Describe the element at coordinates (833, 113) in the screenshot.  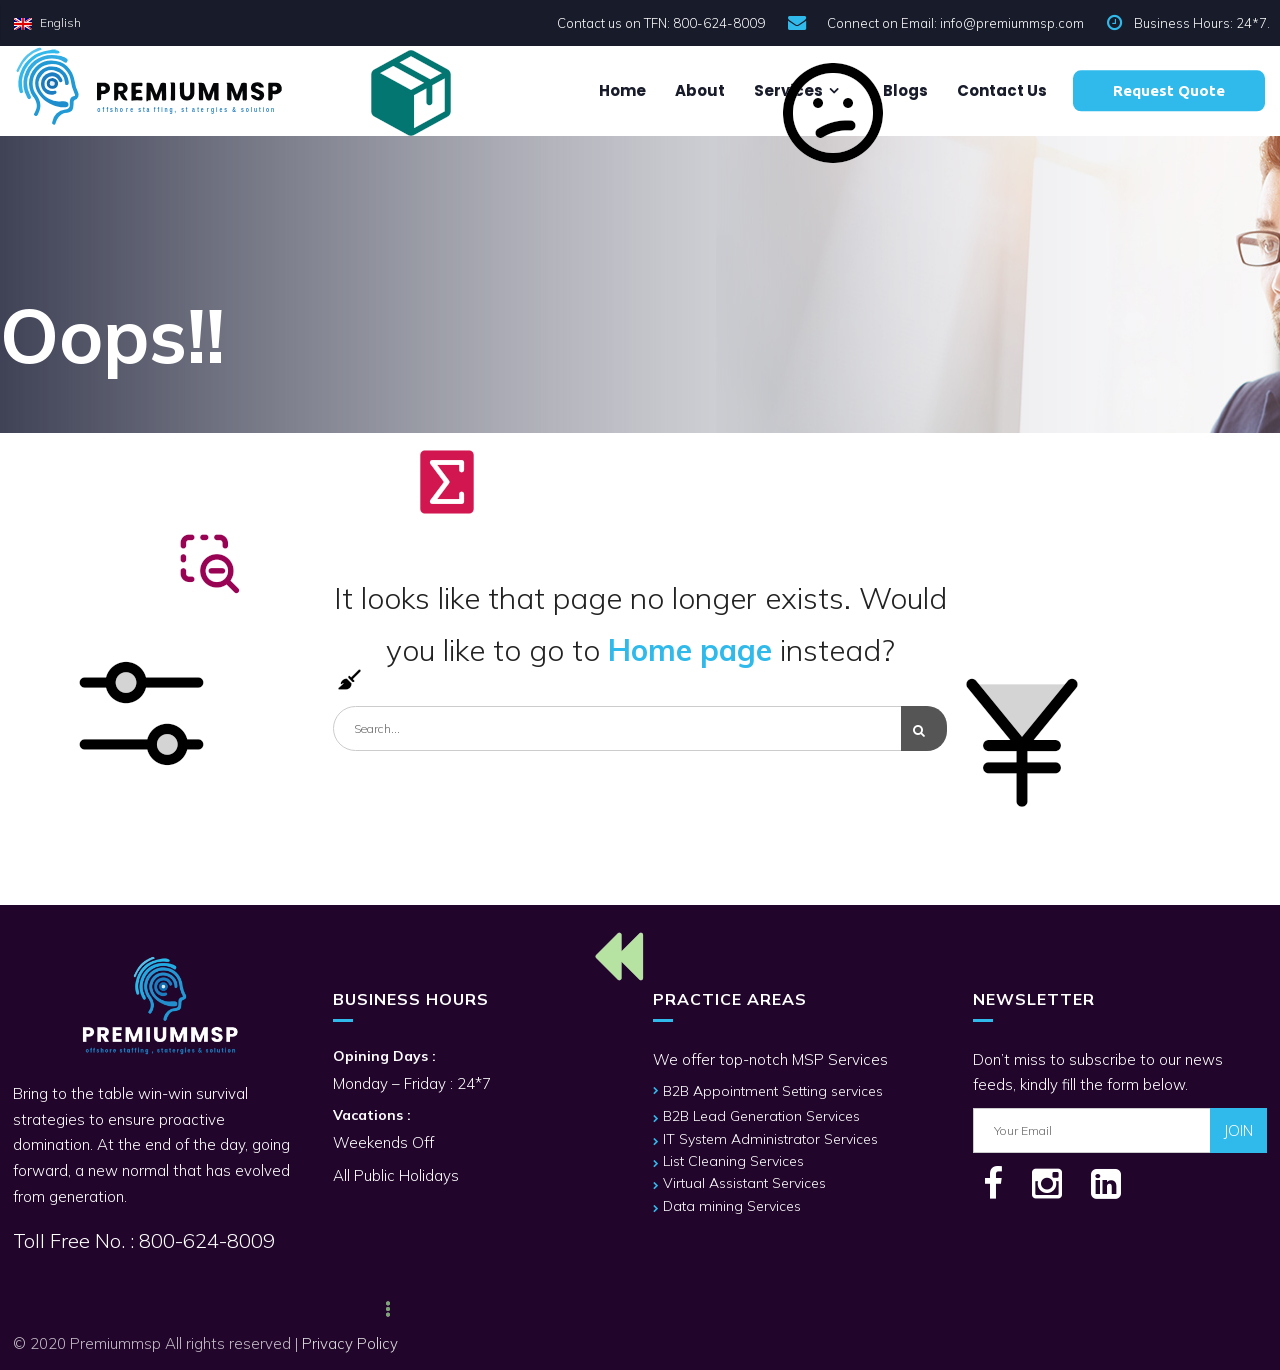
I see `indicates a confused or uncertain state` at that location.